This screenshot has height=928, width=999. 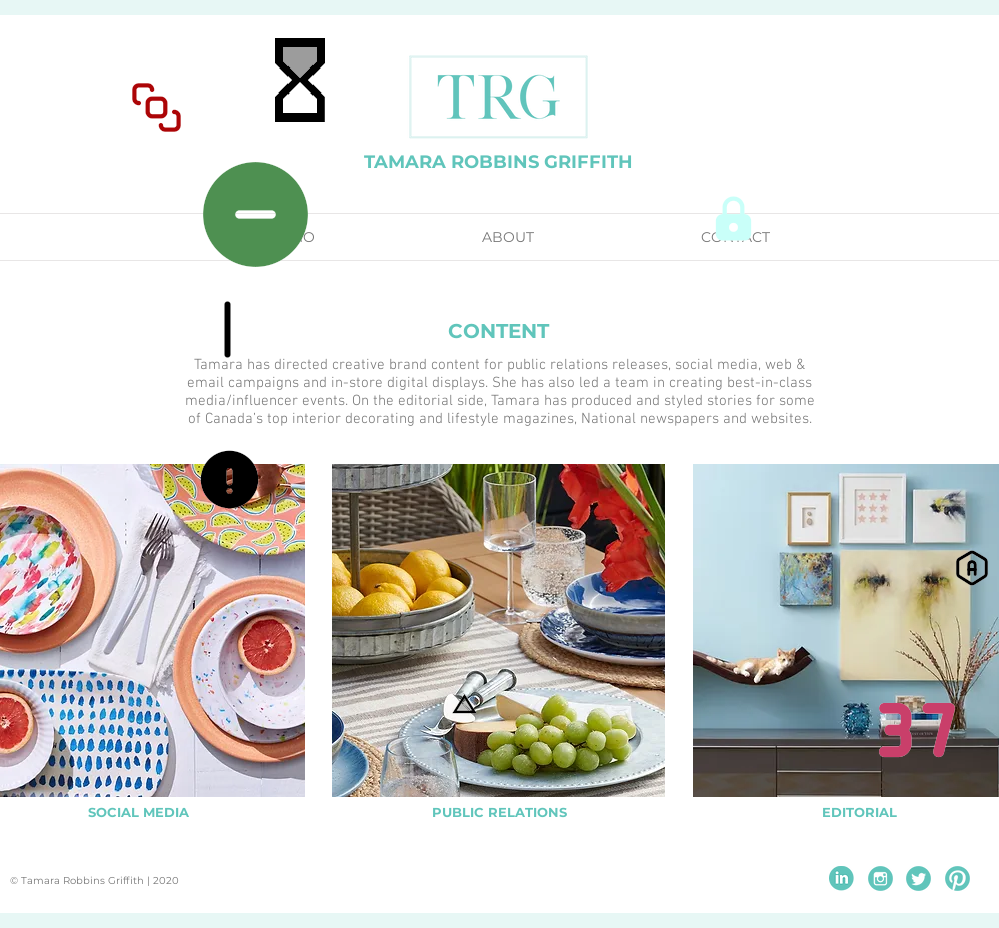 I want to click on select option A in a multi-choice interface, so click(x=972, y=568).